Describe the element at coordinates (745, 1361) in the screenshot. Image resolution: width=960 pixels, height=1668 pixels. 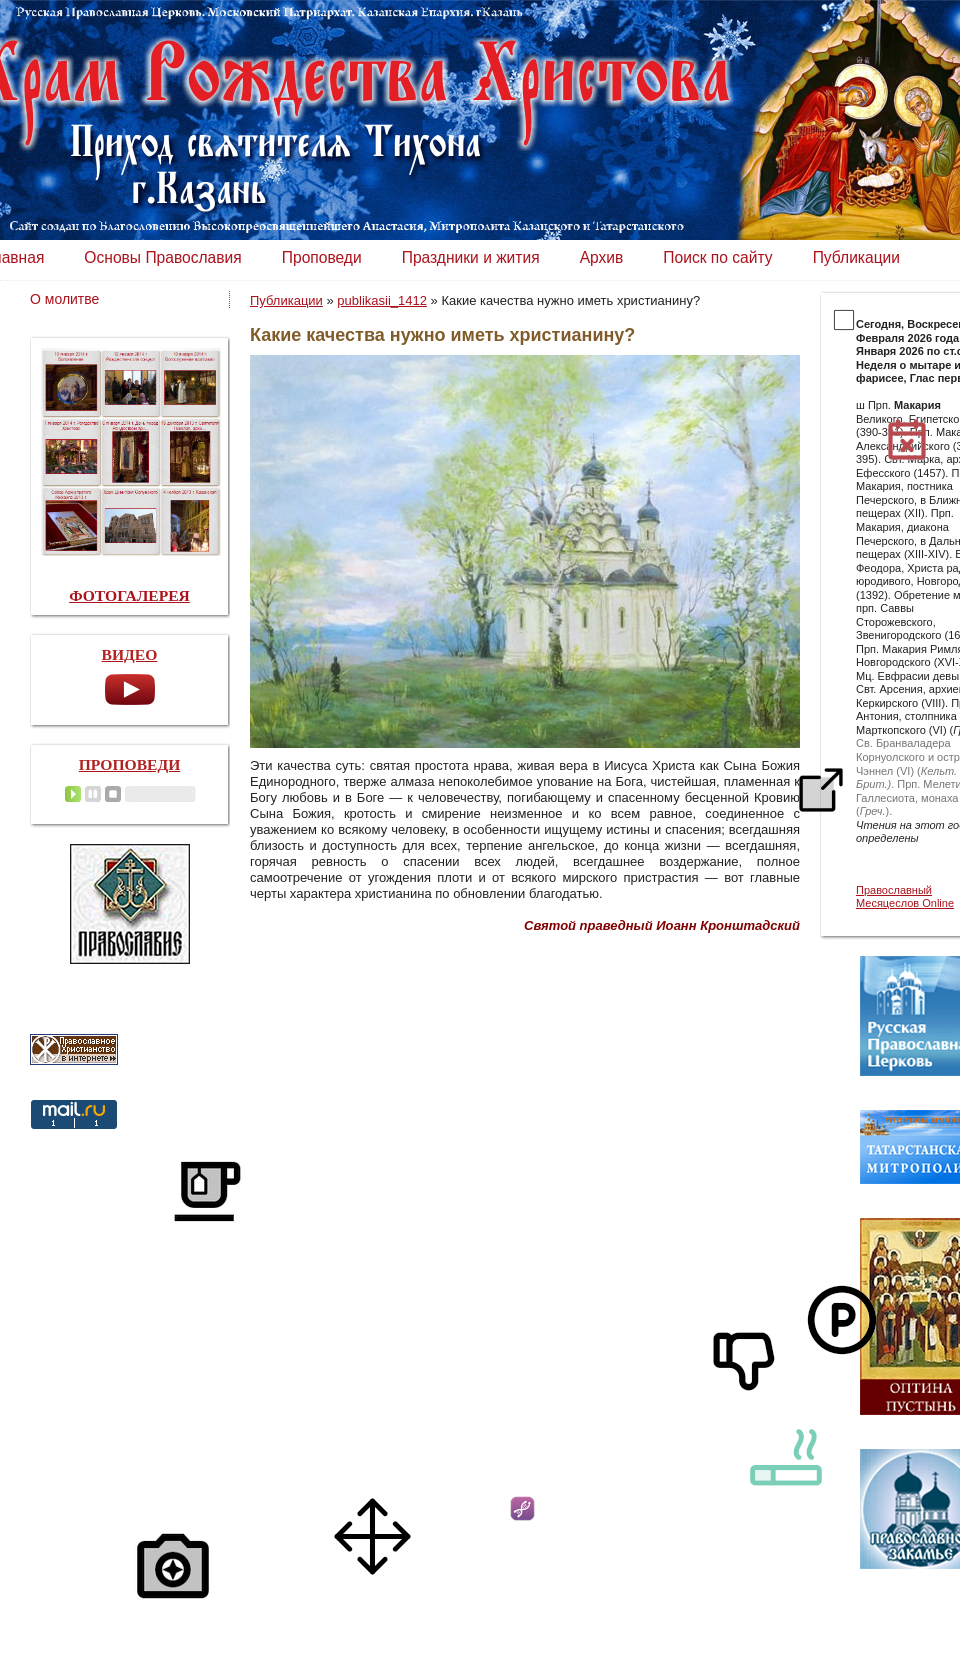
I see `dislike or downvote content` at that location.